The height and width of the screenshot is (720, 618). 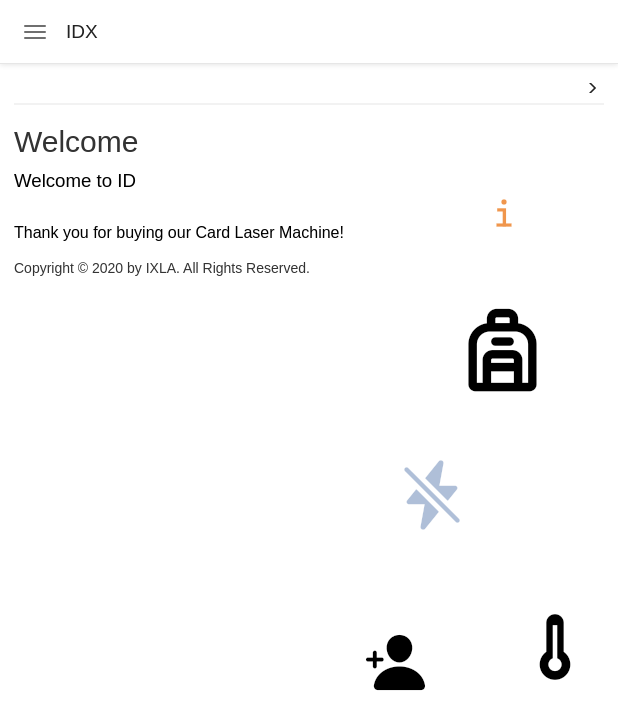 What do you see at coordinates (504, 213) in the screenshot?
I see `view more information or details` at bounding box center [504, 213].